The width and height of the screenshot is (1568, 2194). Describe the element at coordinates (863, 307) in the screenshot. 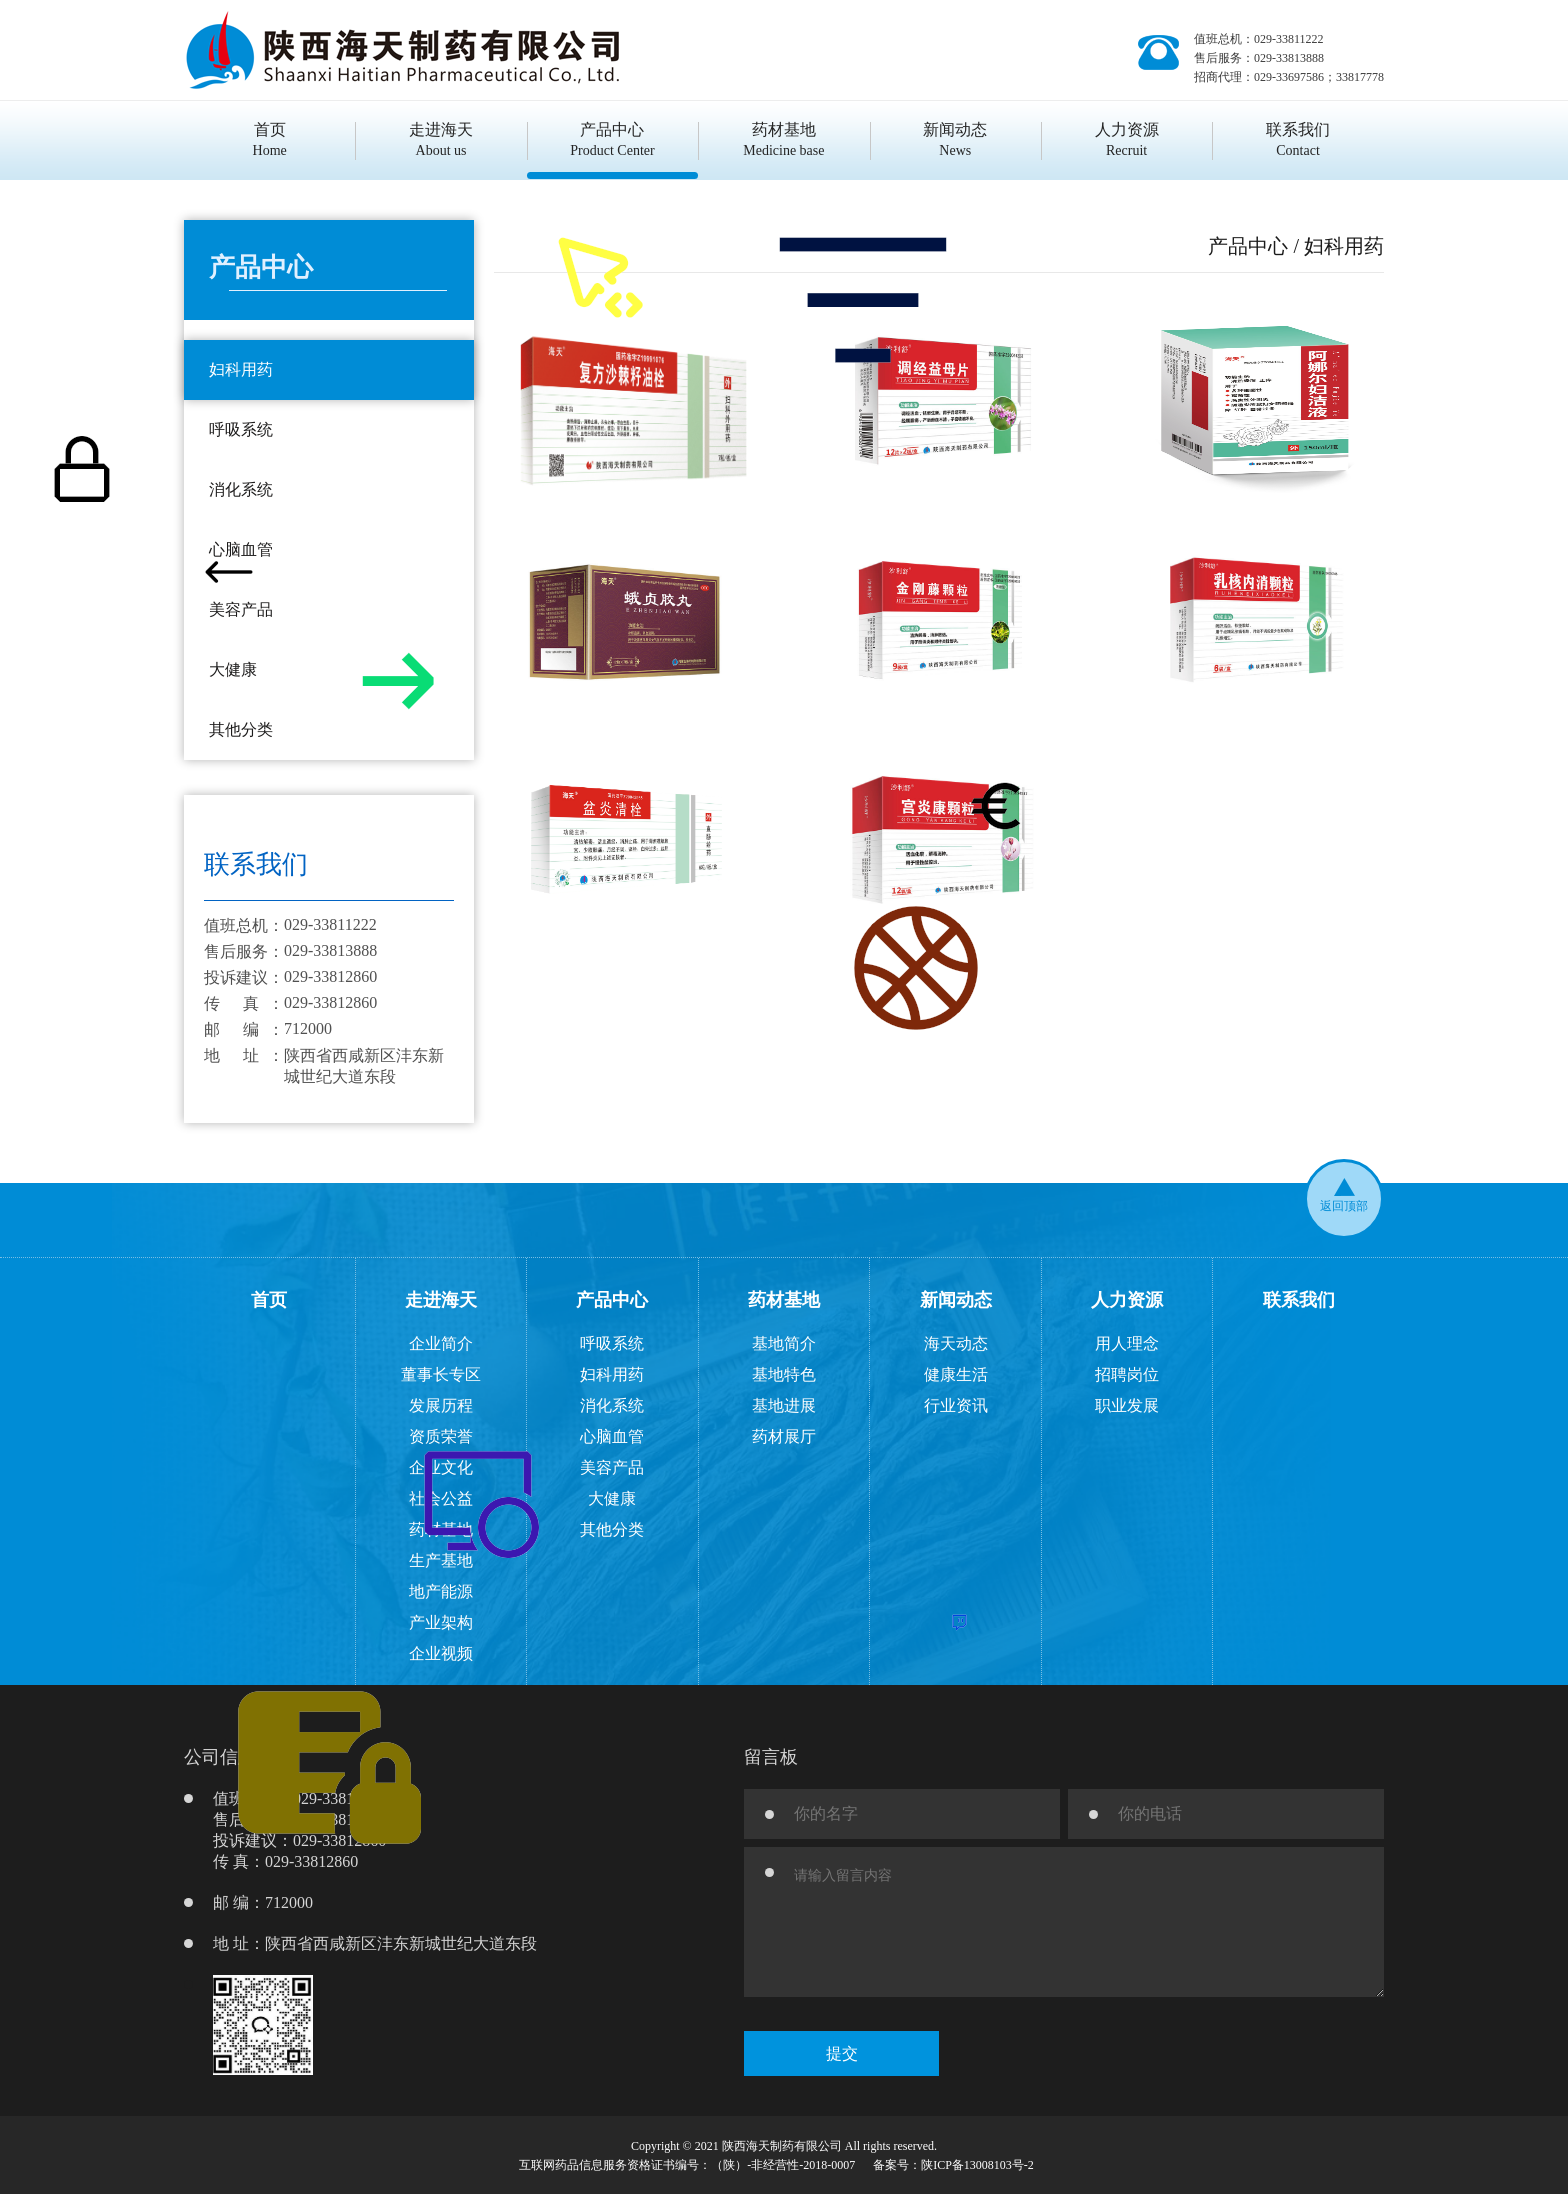

I see `filter or sort list items` at that location.